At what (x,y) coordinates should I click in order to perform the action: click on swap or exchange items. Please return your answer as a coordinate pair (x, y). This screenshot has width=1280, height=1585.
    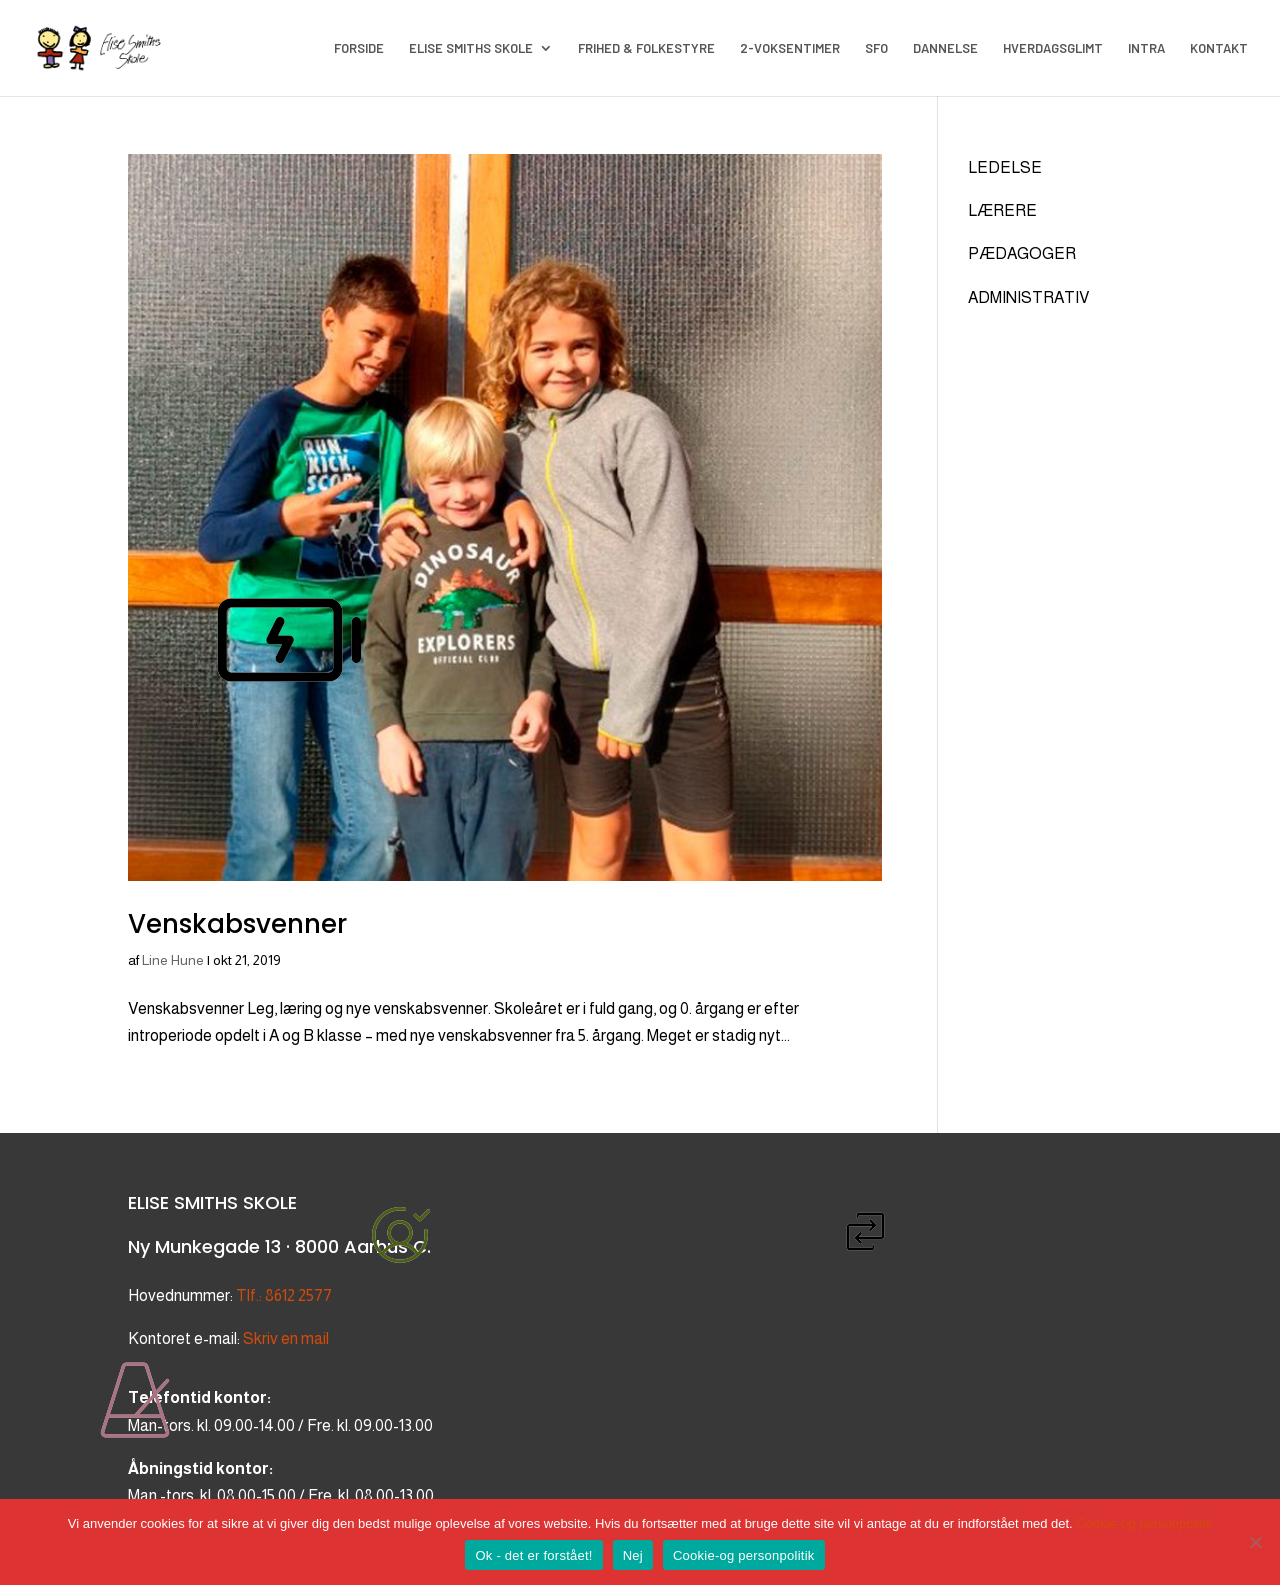
    Looking at the image, I should click on (865, 1231).